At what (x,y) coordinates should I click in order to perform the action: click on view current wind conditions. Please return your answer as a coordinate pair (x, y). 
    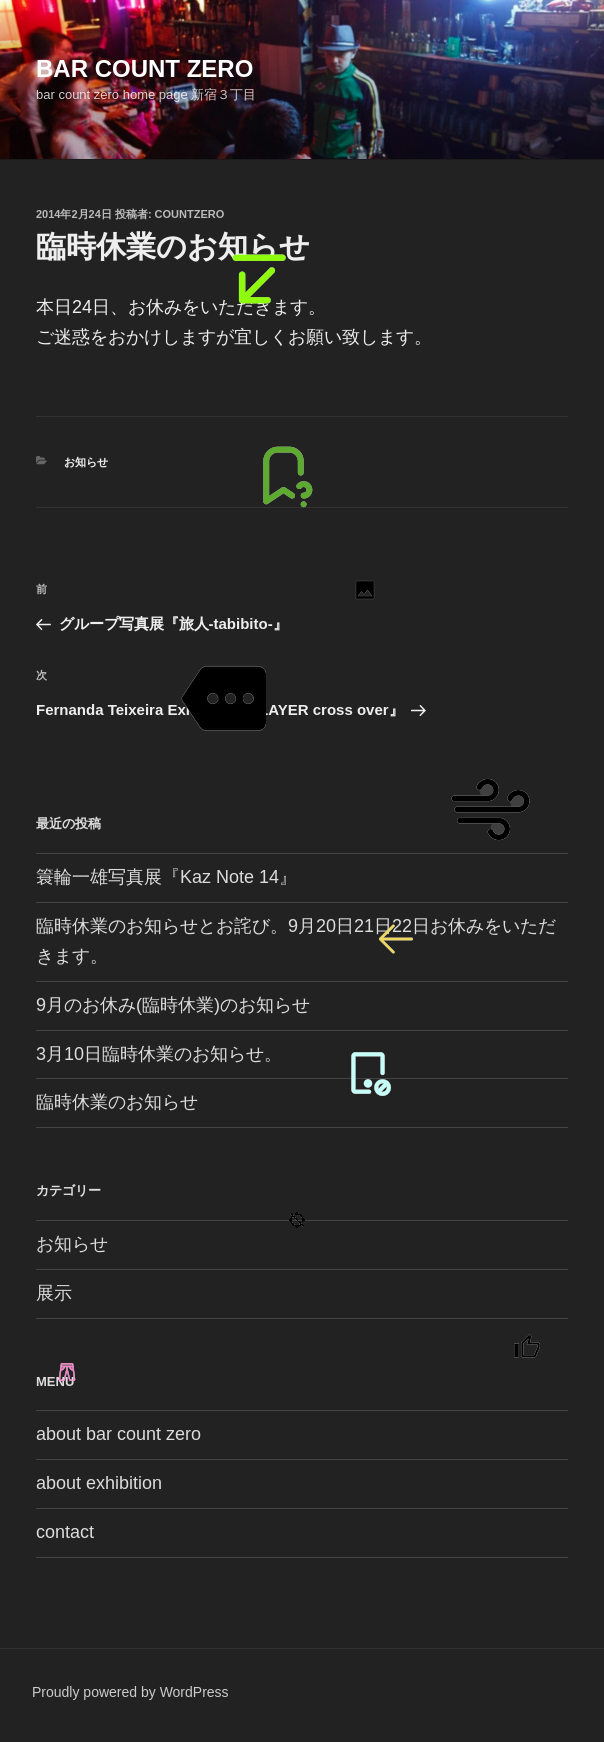
    Looking at the image, I should click on (490, 809).